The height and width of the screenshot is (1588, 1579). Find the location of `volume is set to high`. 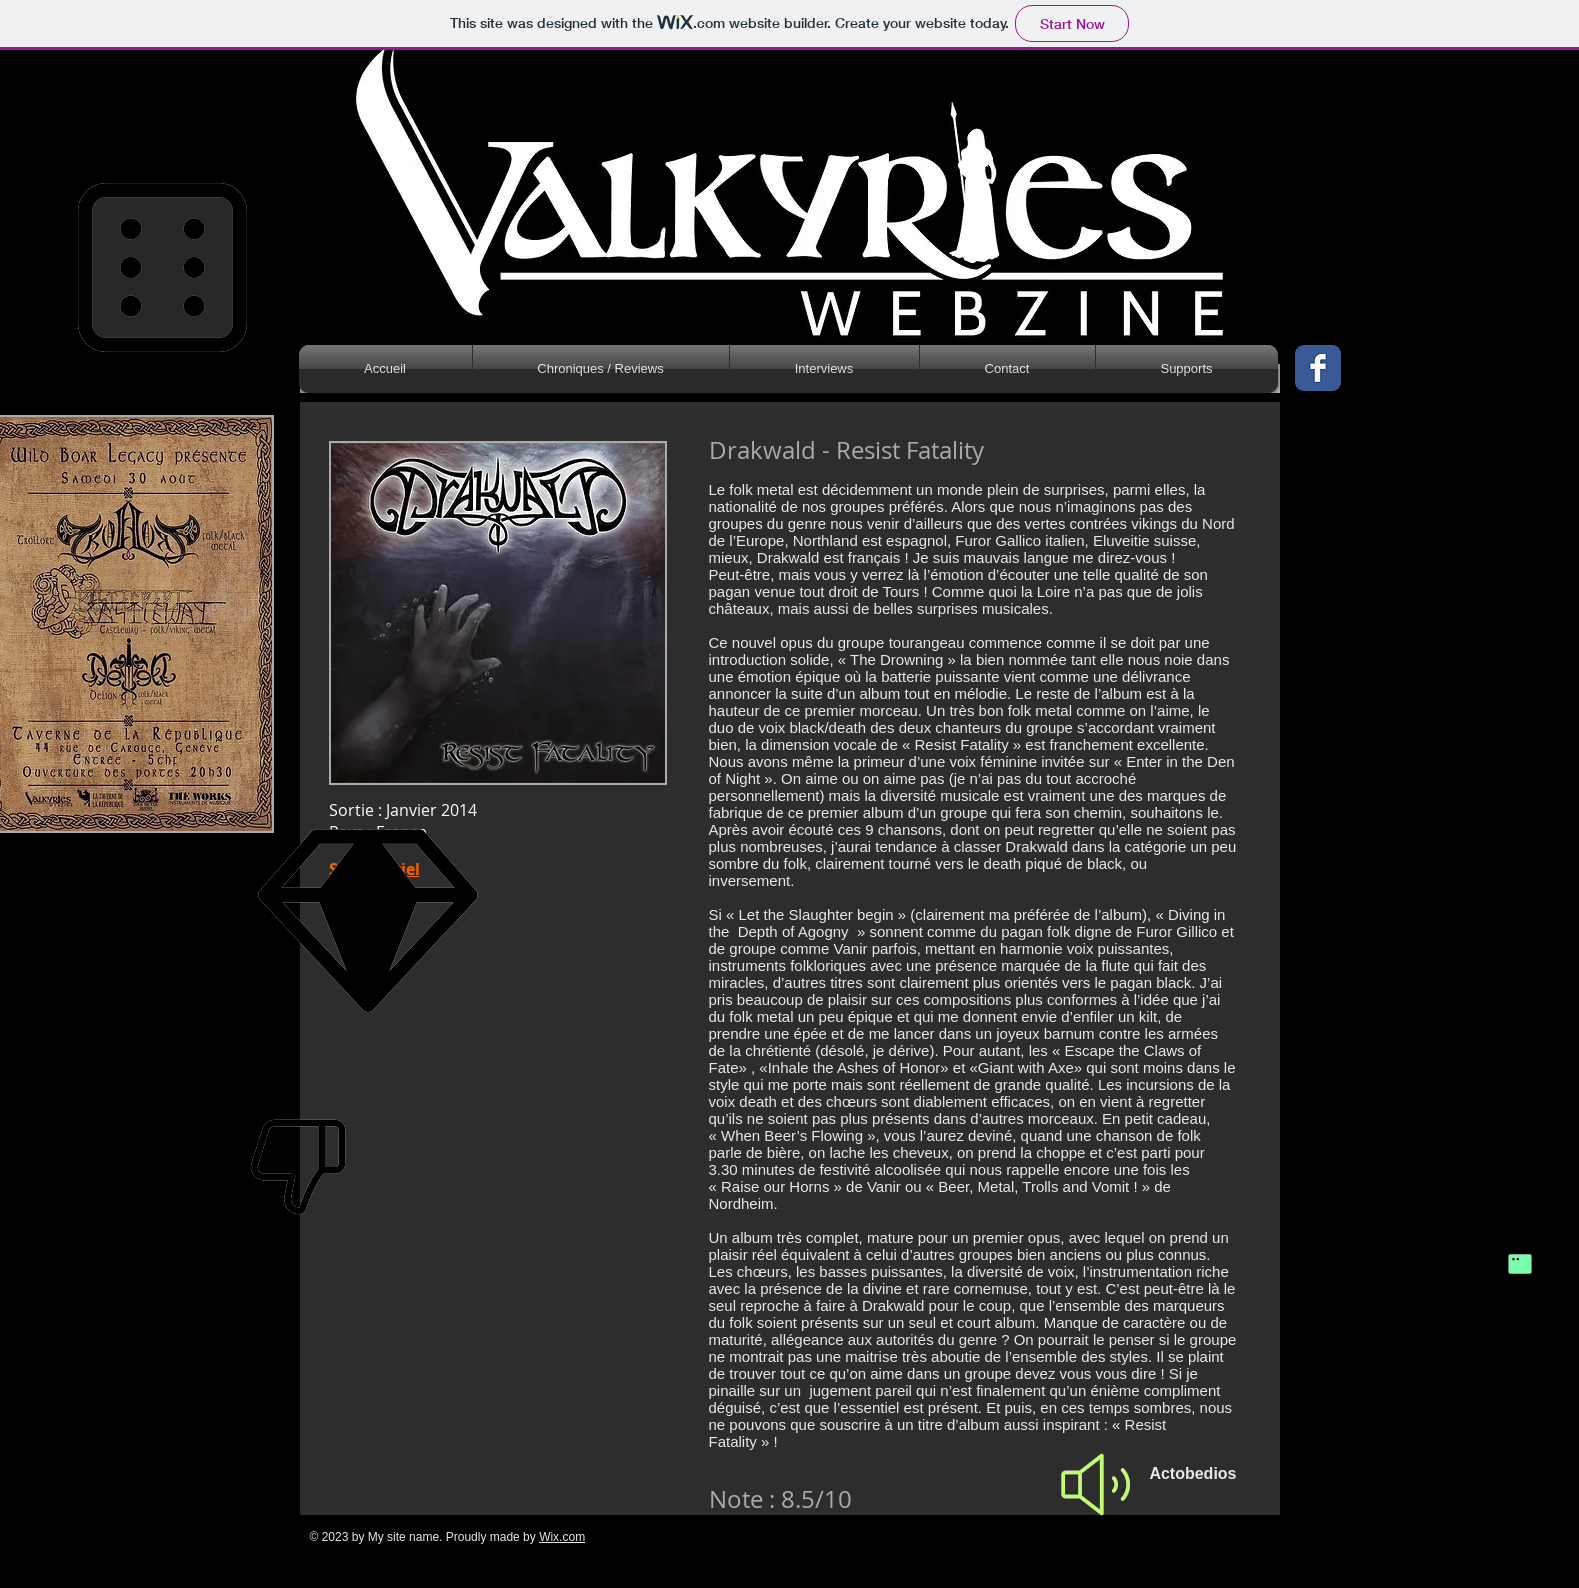

volume is set to high is located at coordinates (1094, 1484).